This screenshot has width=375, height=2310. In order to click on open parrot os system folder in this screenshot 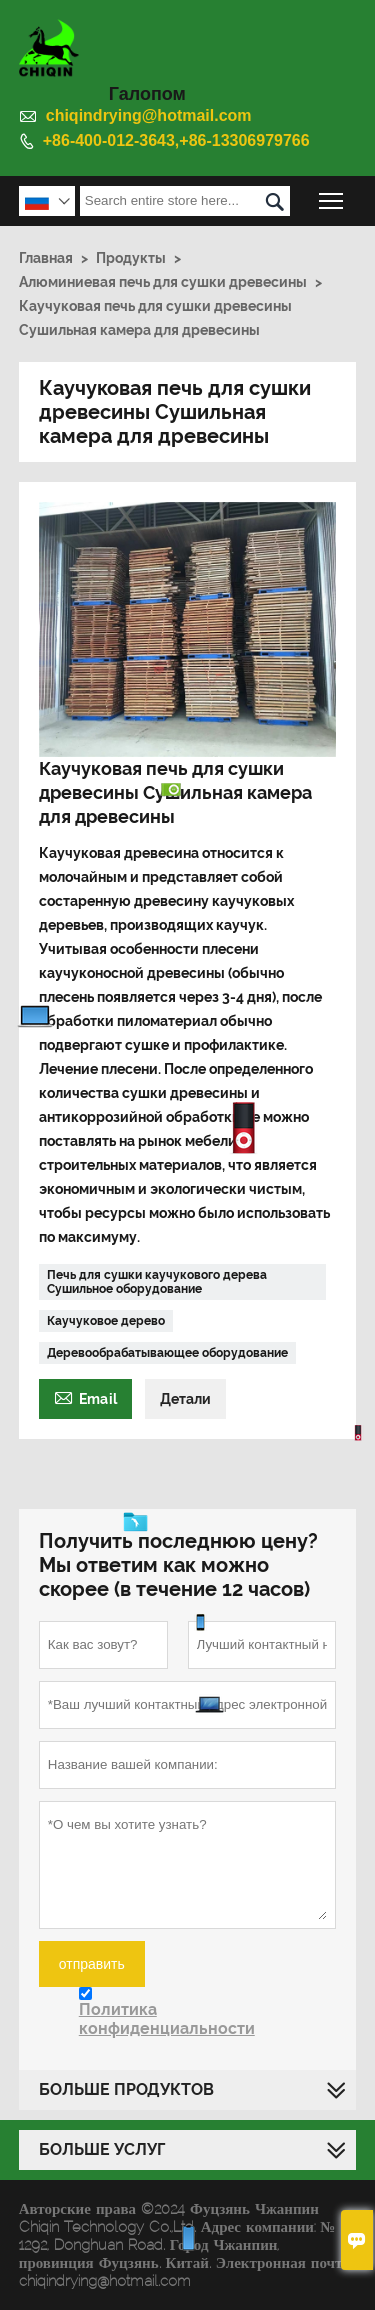, I will do `click(135, 1522)`.